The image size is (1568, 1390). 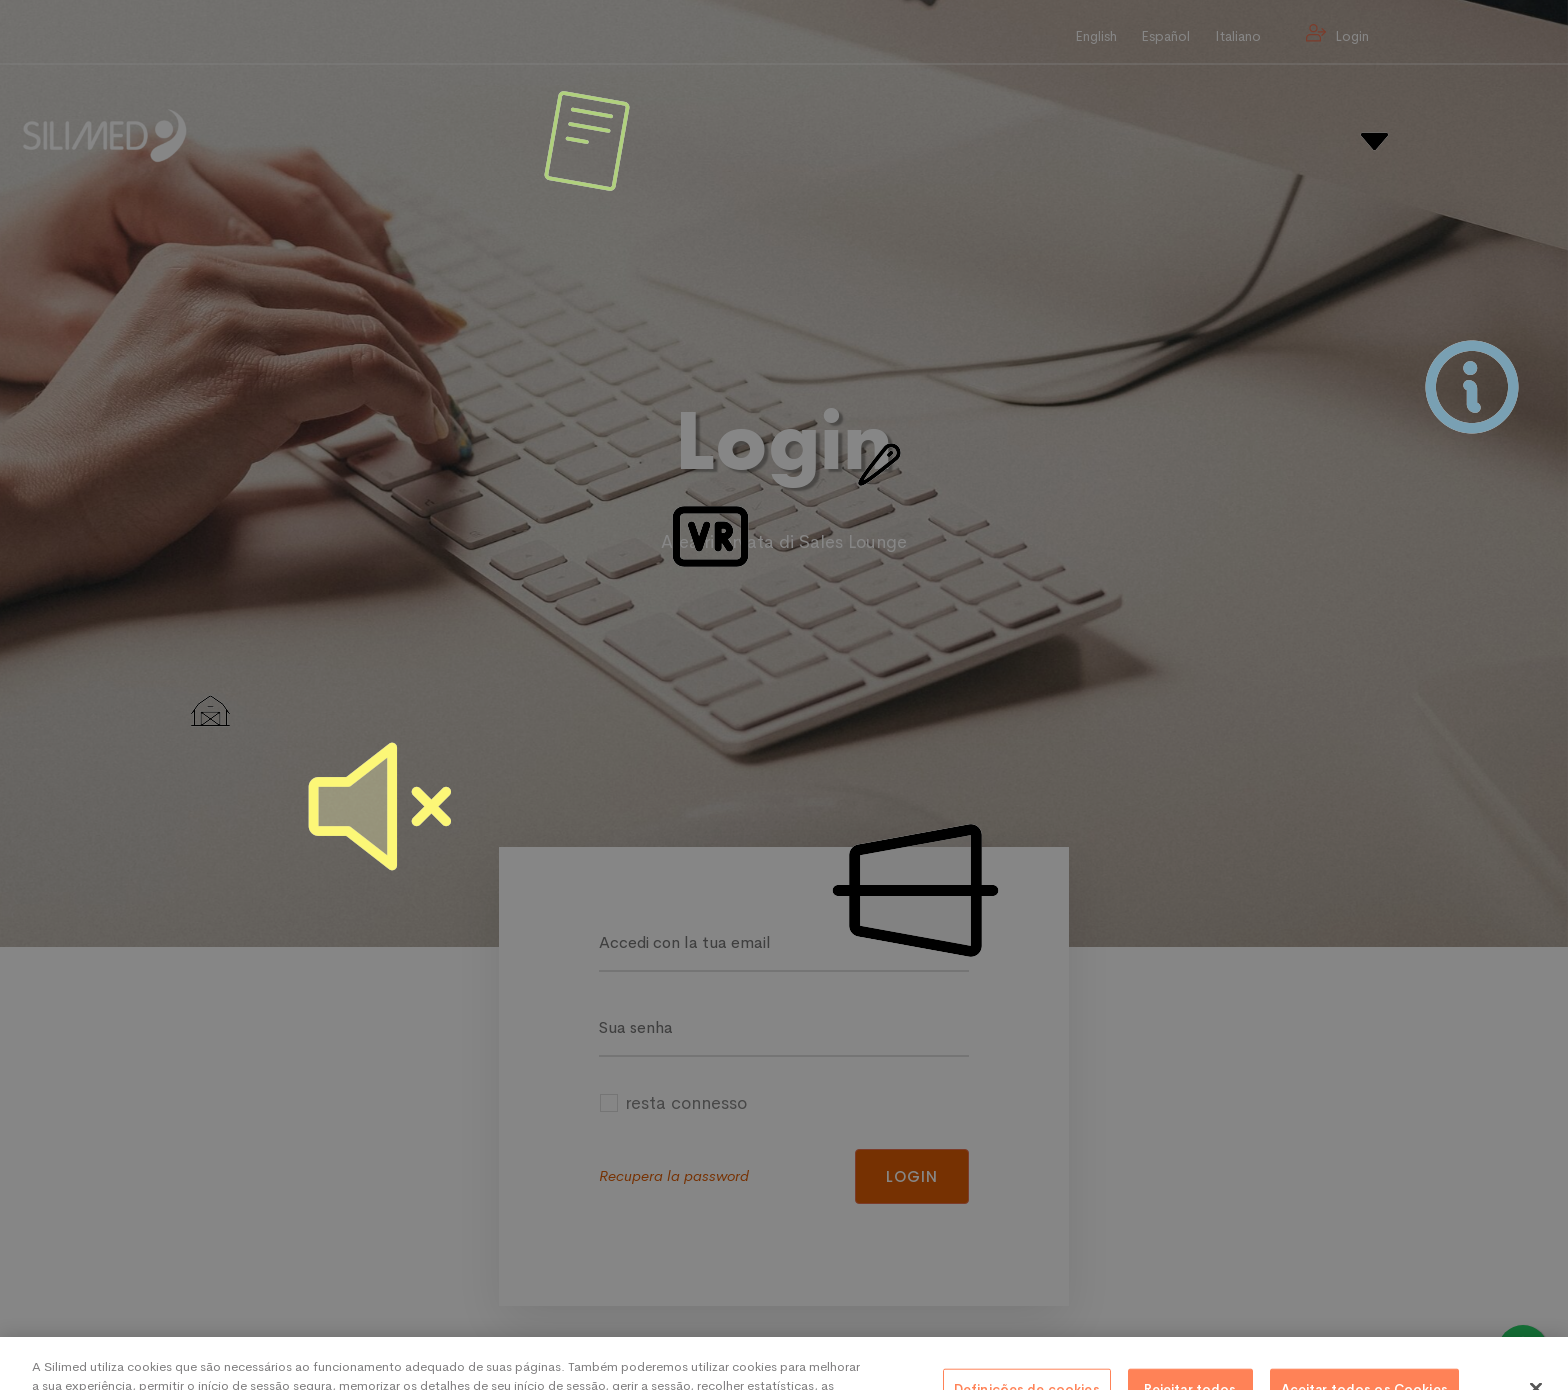 I want to click on access virtual reality mode or features, so click(x=710, y=536).